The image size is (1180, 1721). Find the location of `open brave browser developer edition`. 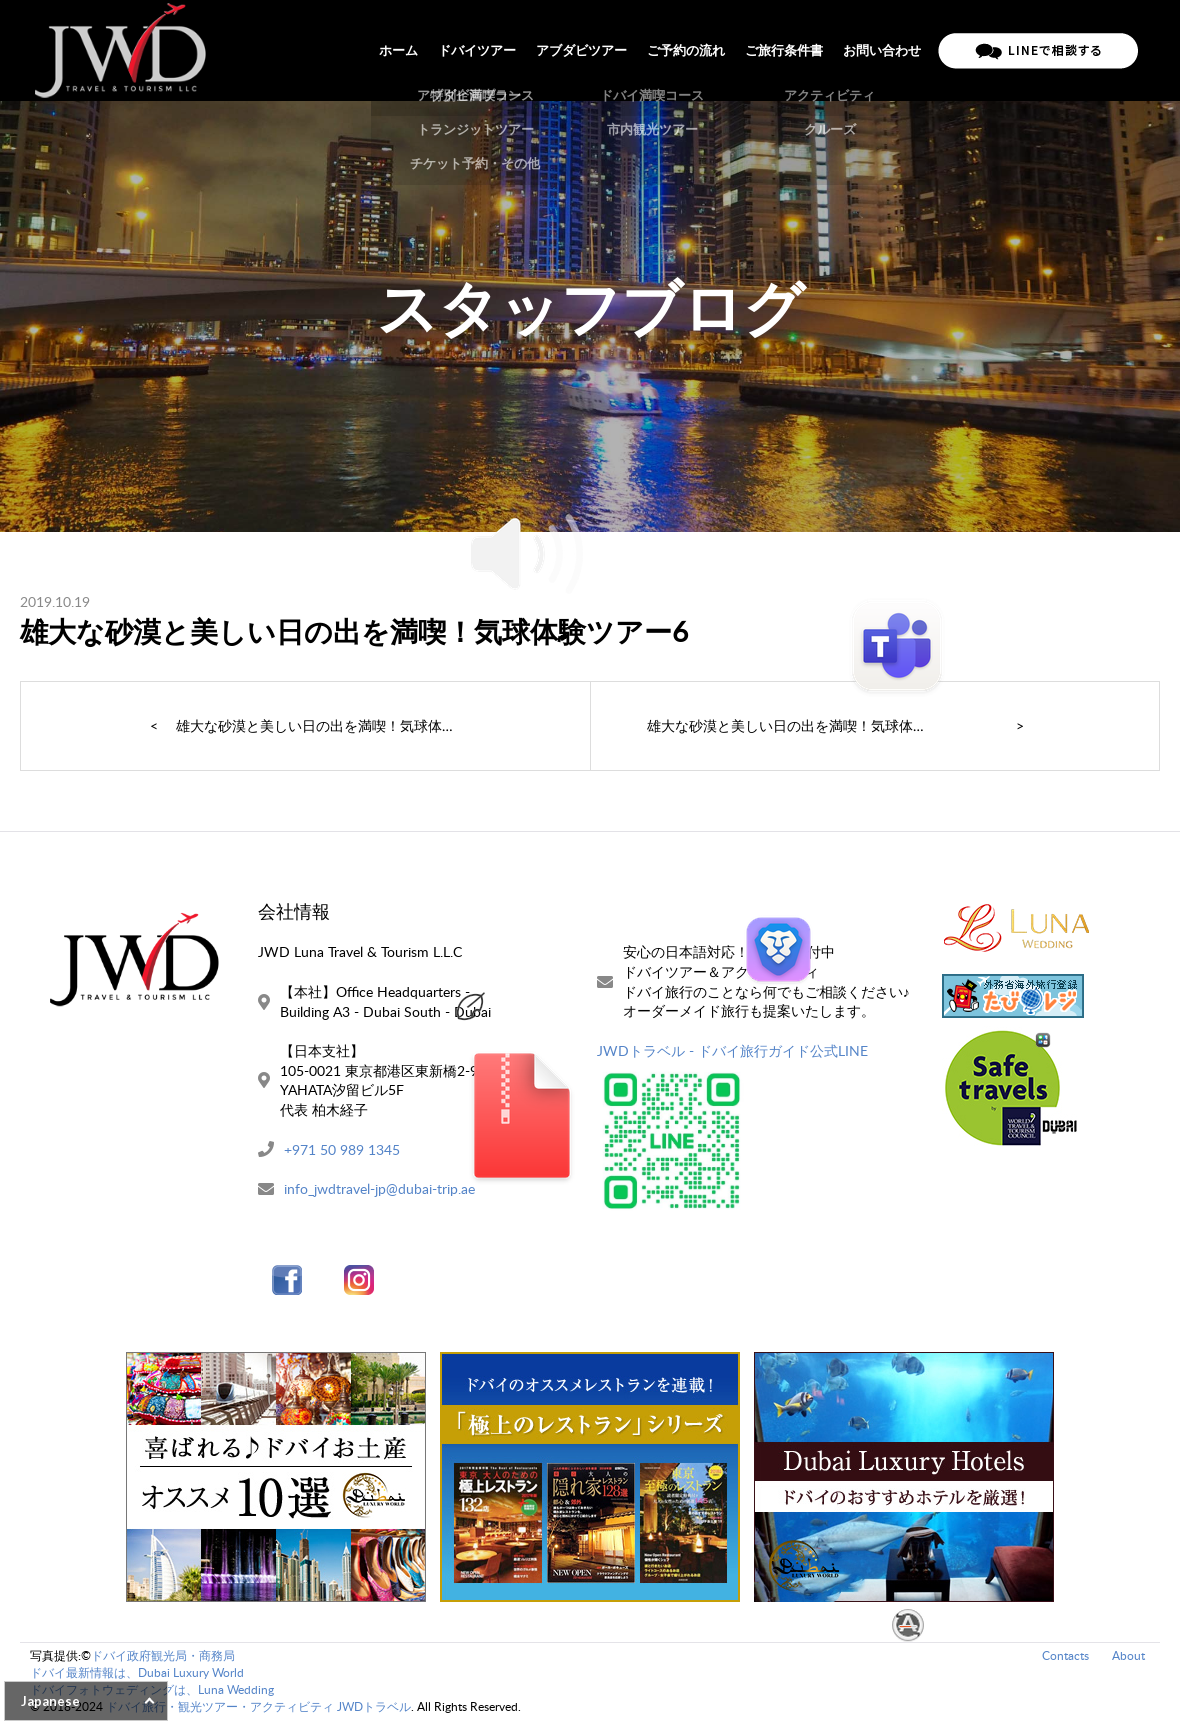

open brave browser developer edition is located at coordinates (778, 949).